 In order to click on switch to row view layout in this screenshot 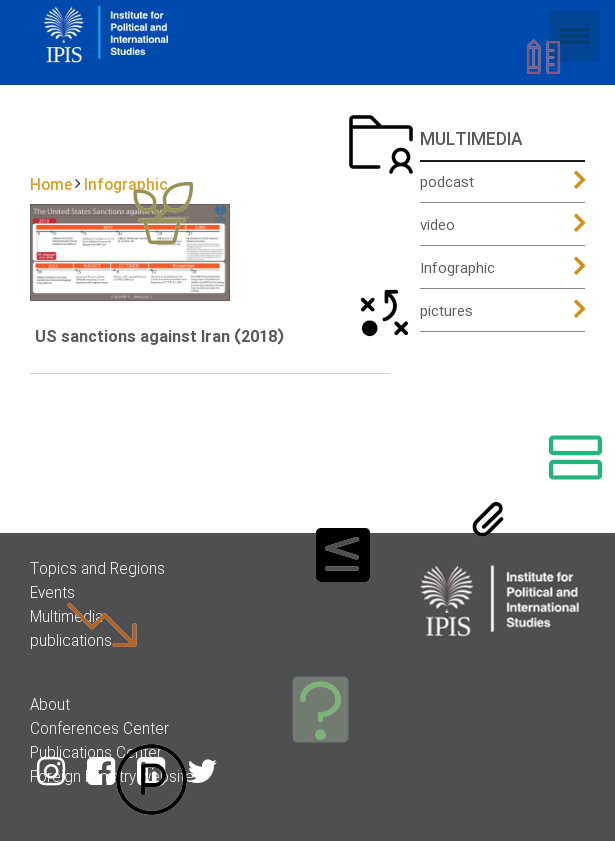, I will do `click(575, 457)`.